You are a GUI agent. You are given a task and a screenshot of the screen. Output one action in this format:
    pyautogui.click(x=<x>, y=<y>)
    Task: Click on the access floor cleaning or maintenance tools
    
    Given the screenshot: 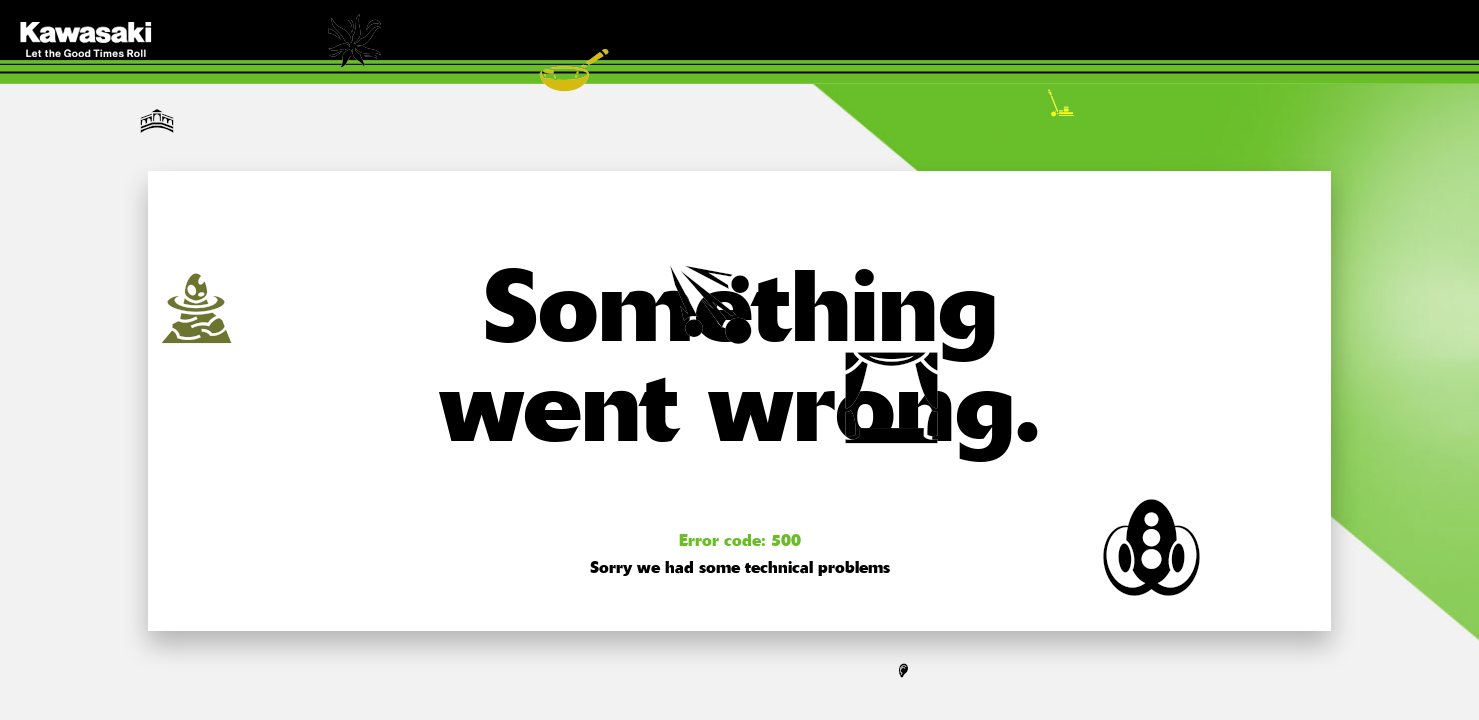 What is the action you would take?
    pyautogui.click(x=1061, y=102)
    